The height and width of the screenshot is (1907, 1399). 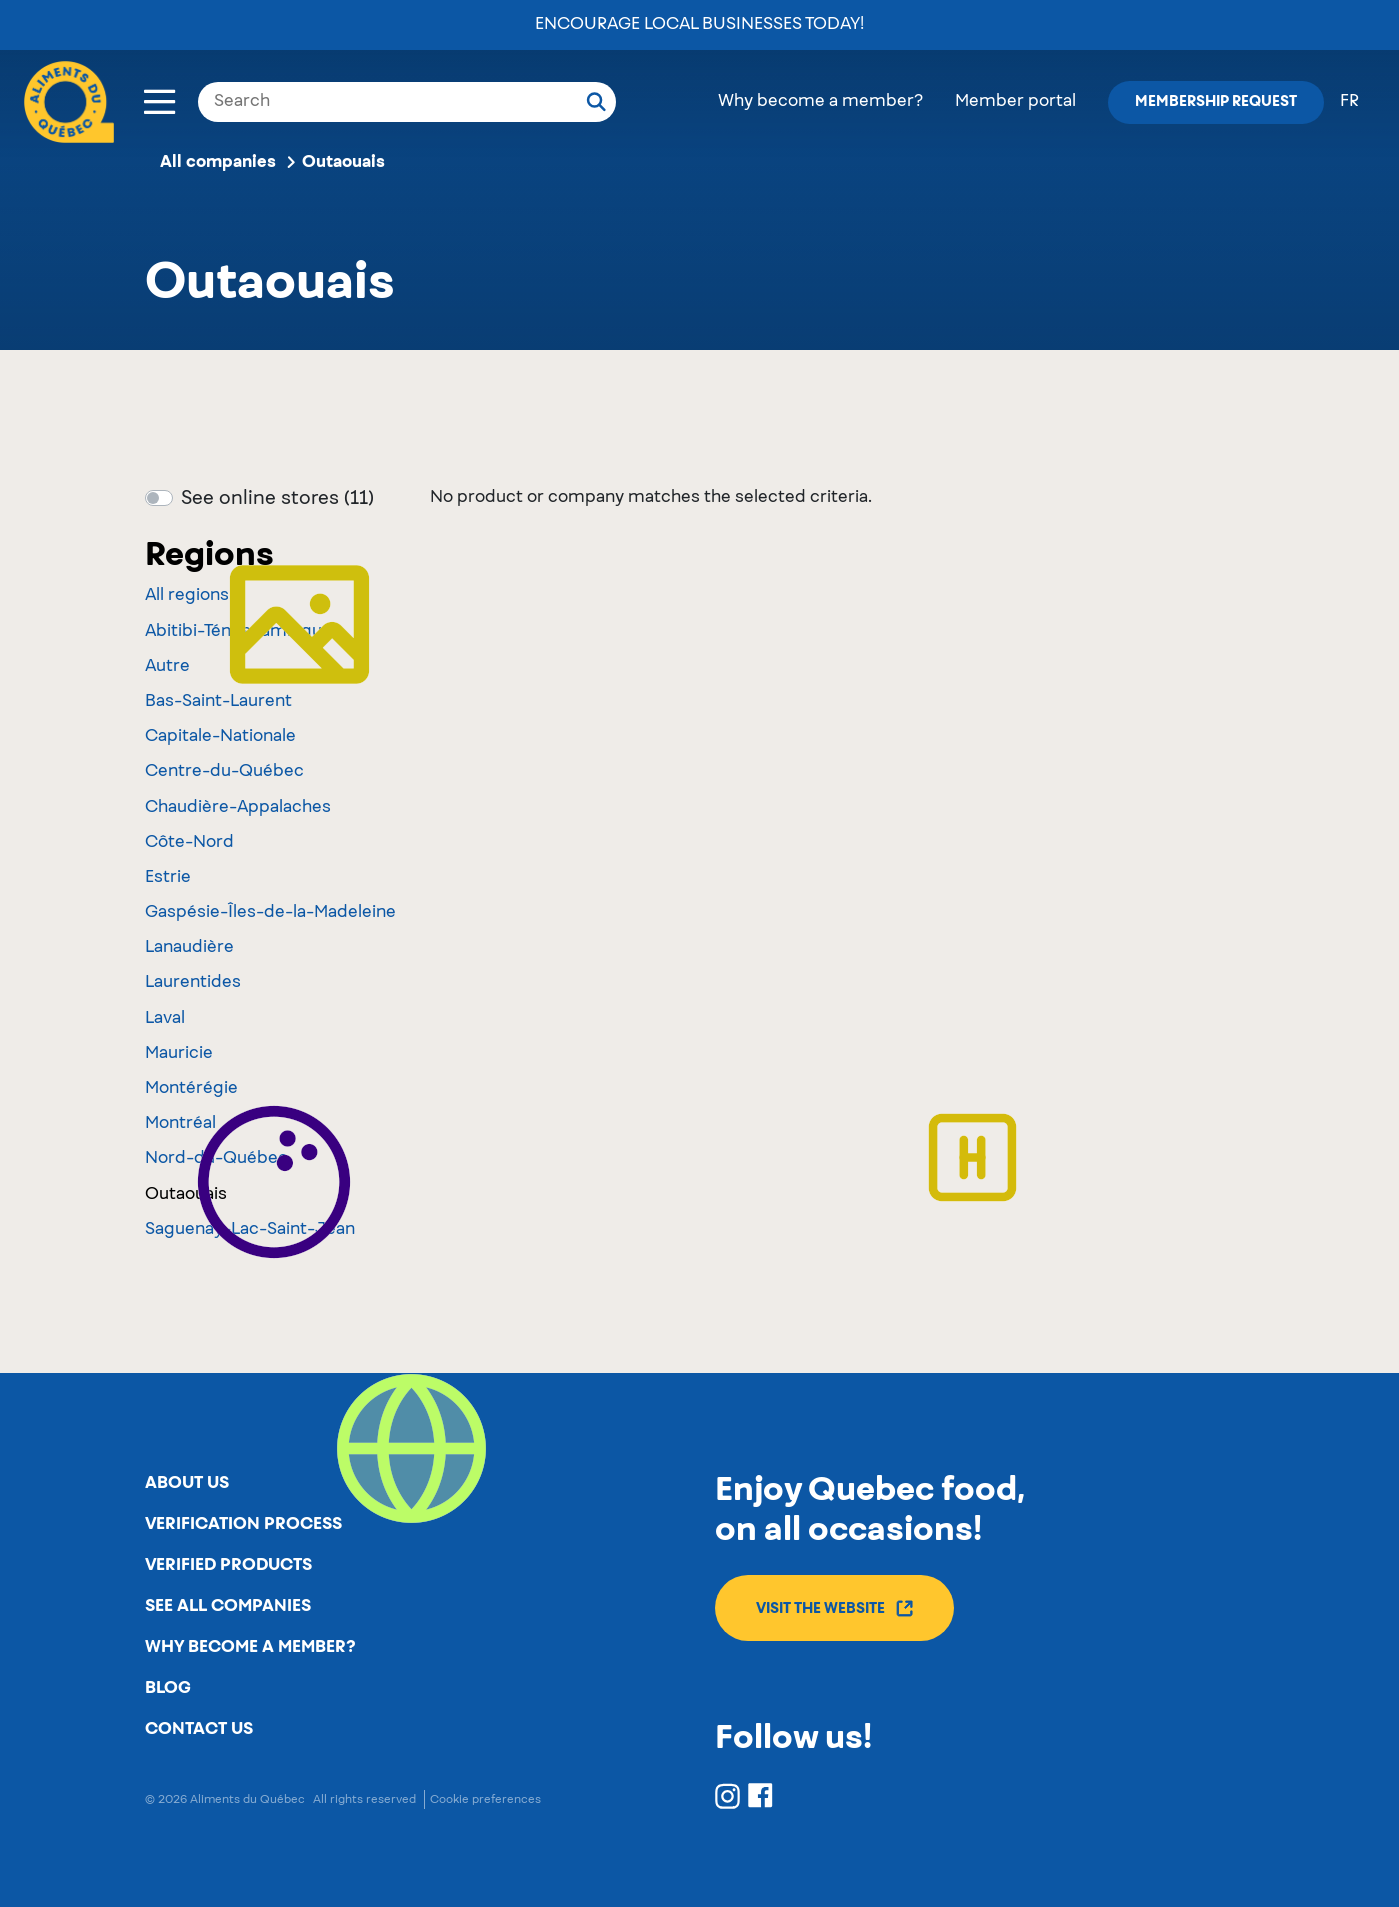 What do you see at coordinates (972, 1157) in the screenshot?
I see `indicates a hospital or medical facility` at bounding box center [972, 1157].